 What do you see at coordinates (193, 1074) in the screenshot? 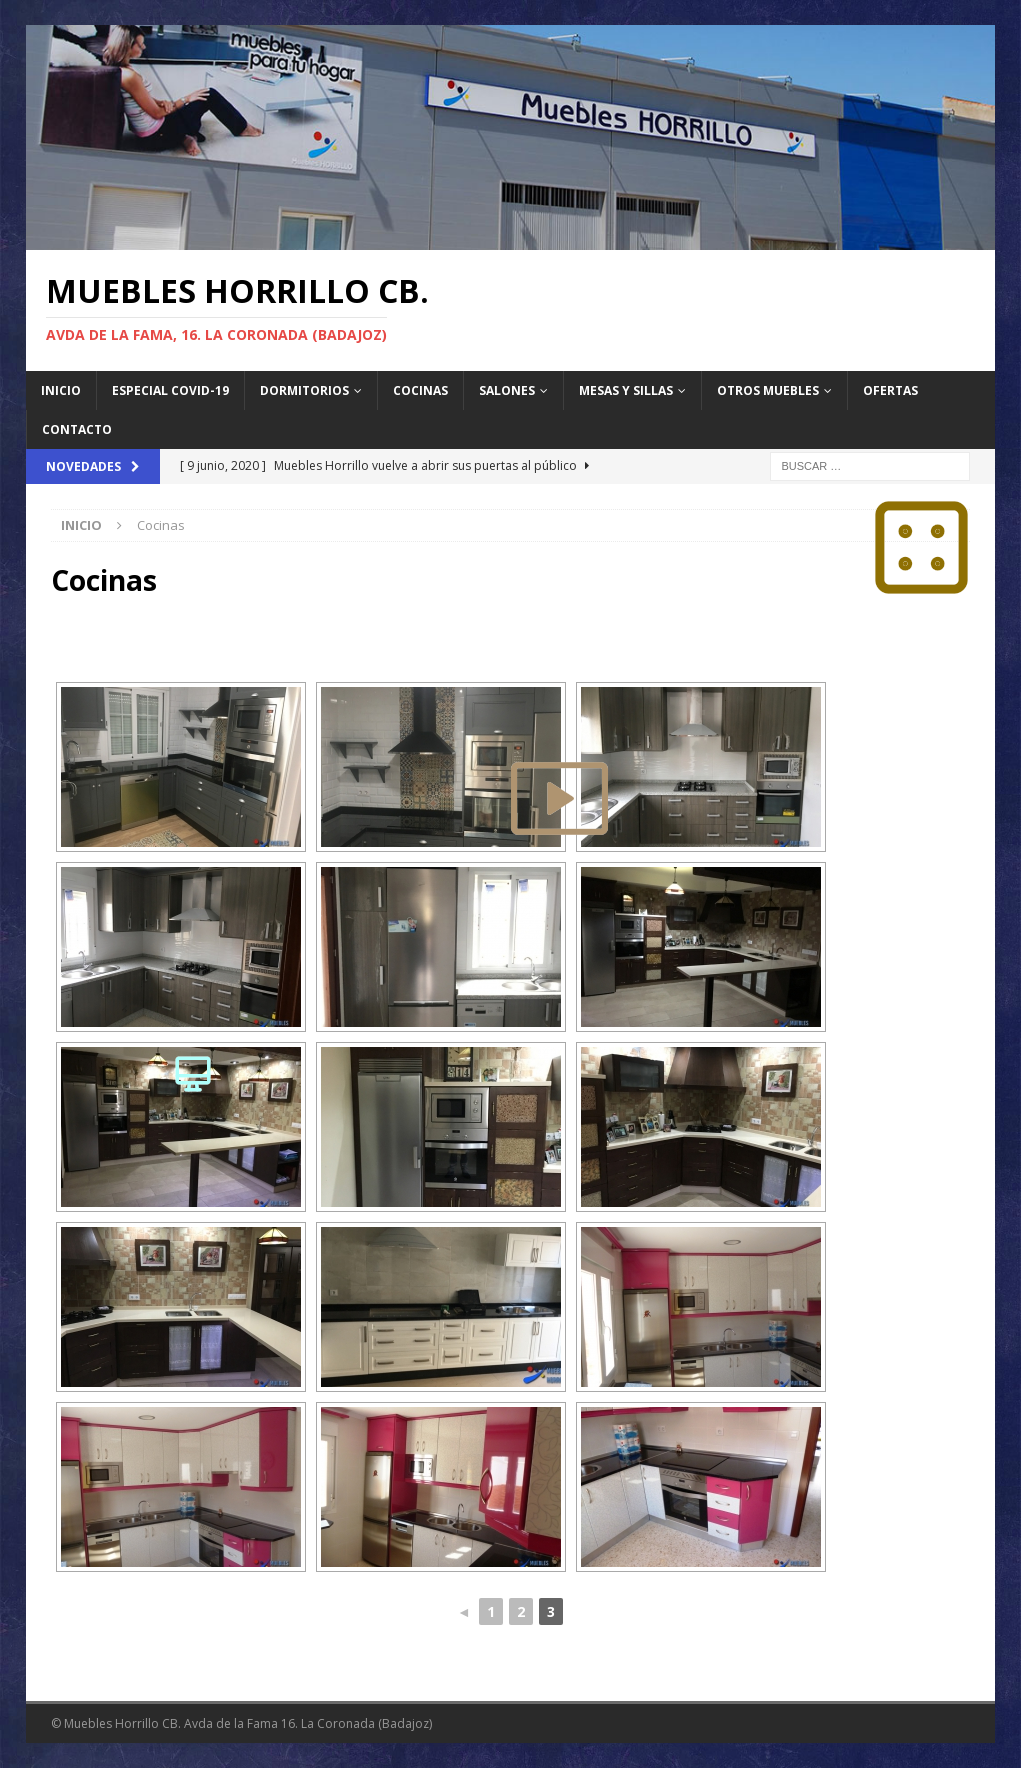
I see `view on desktop display` at bounding box center [193, 1074].